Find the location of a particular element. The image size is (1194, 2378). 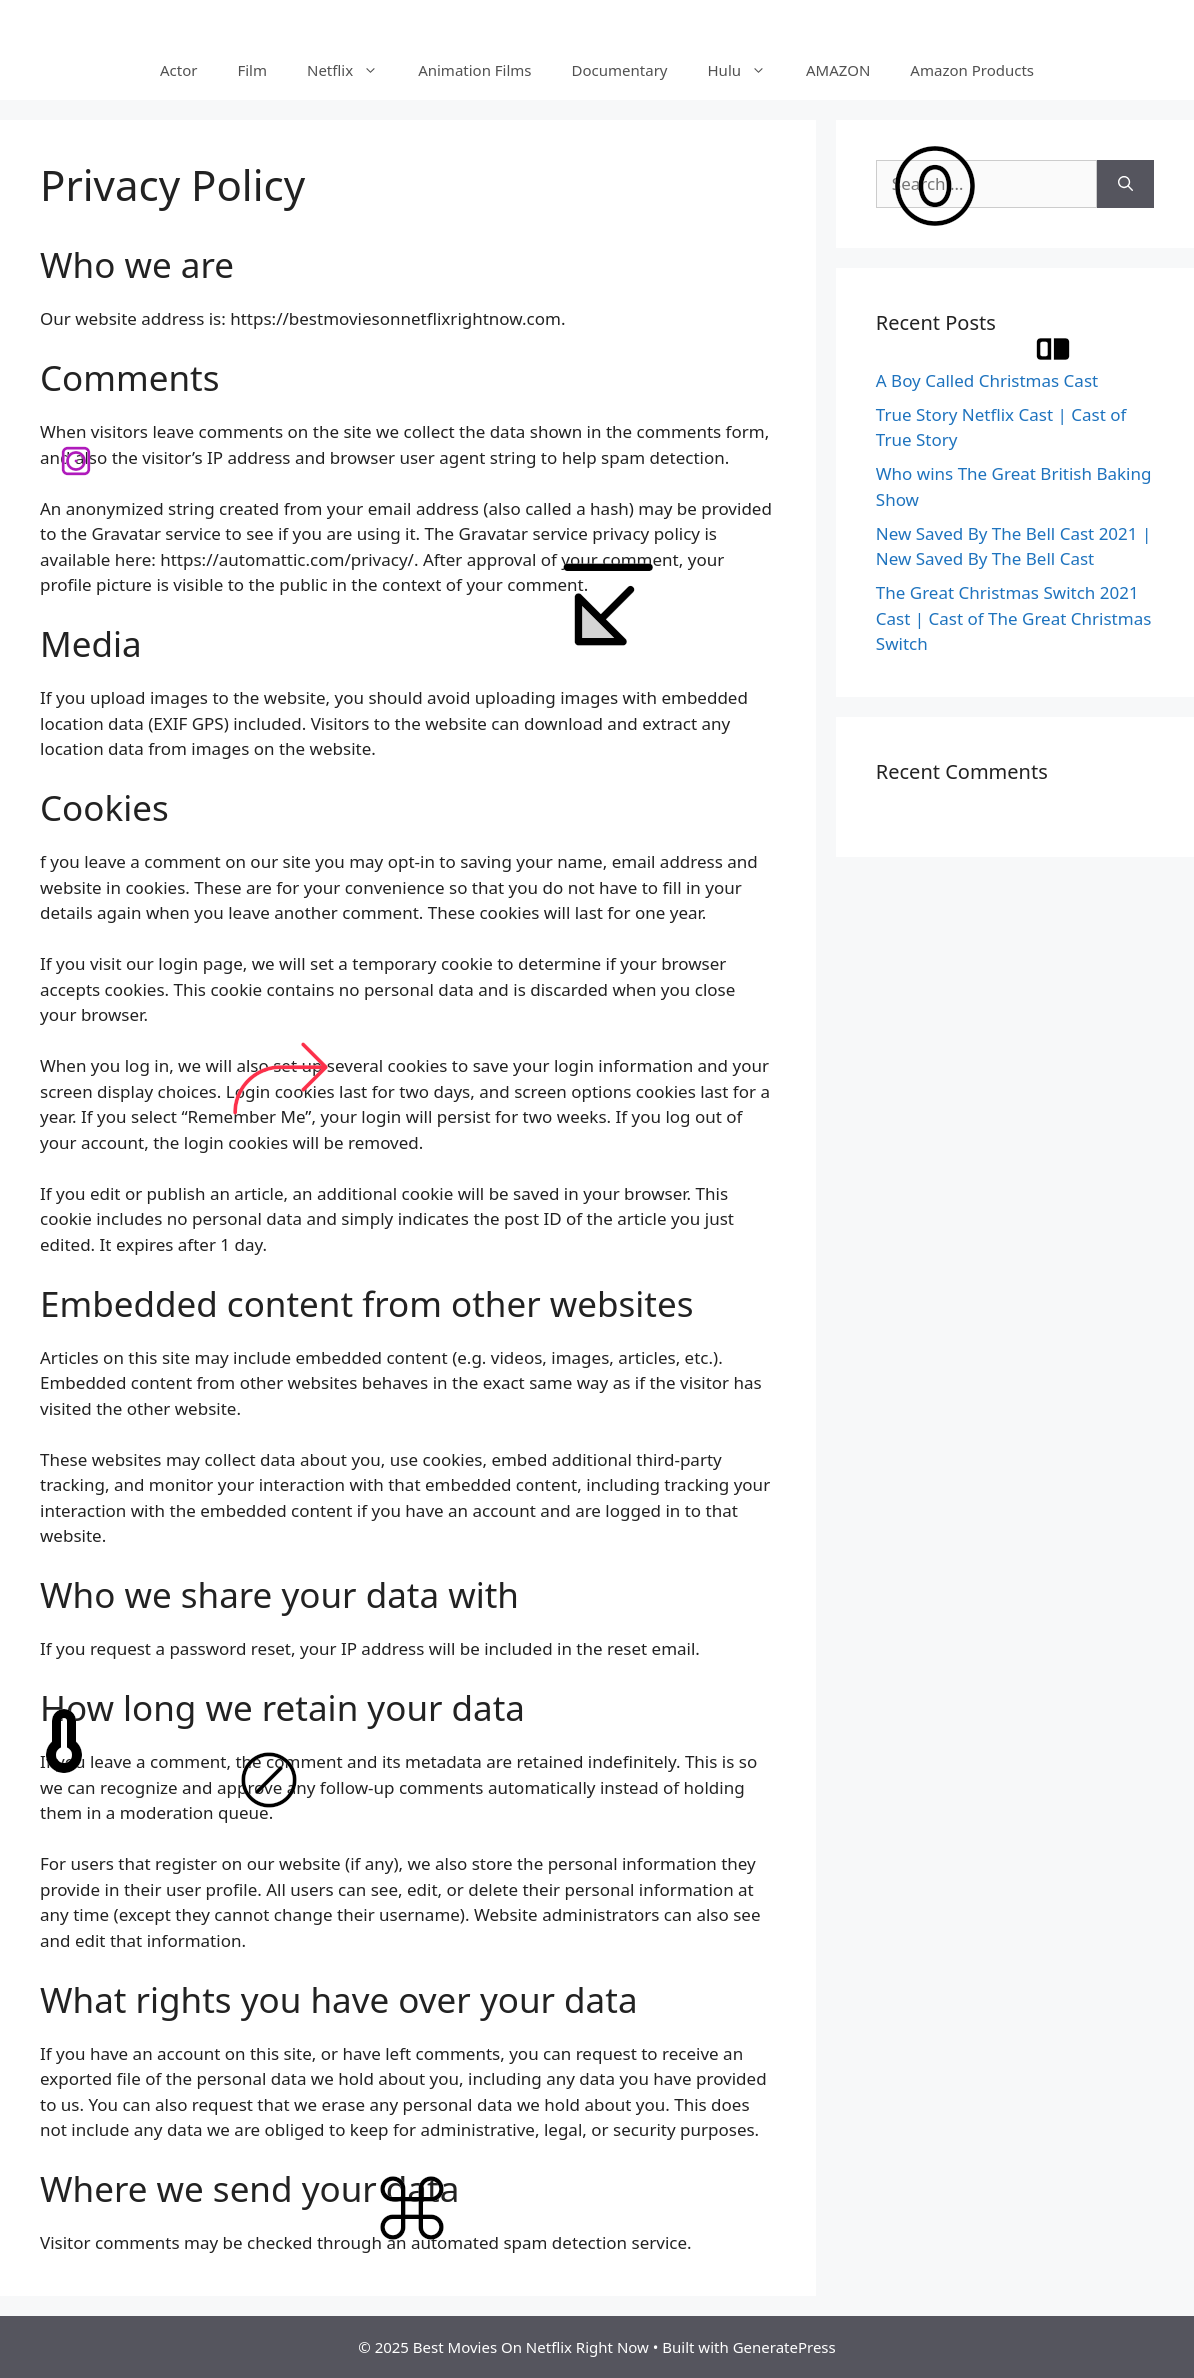

skip this item or step is located at coordinates (269, 1780).